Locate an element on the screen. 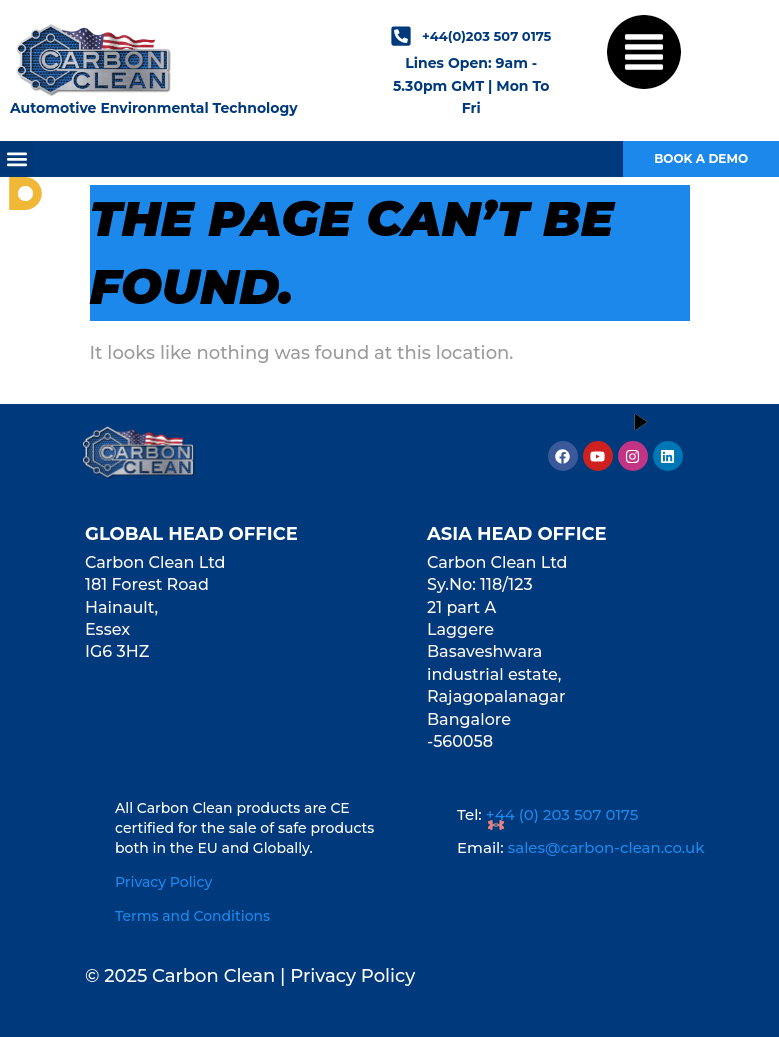 This screenshot has width=779, height=1037. DatoCMS logo is located at coordinates (25, 193).